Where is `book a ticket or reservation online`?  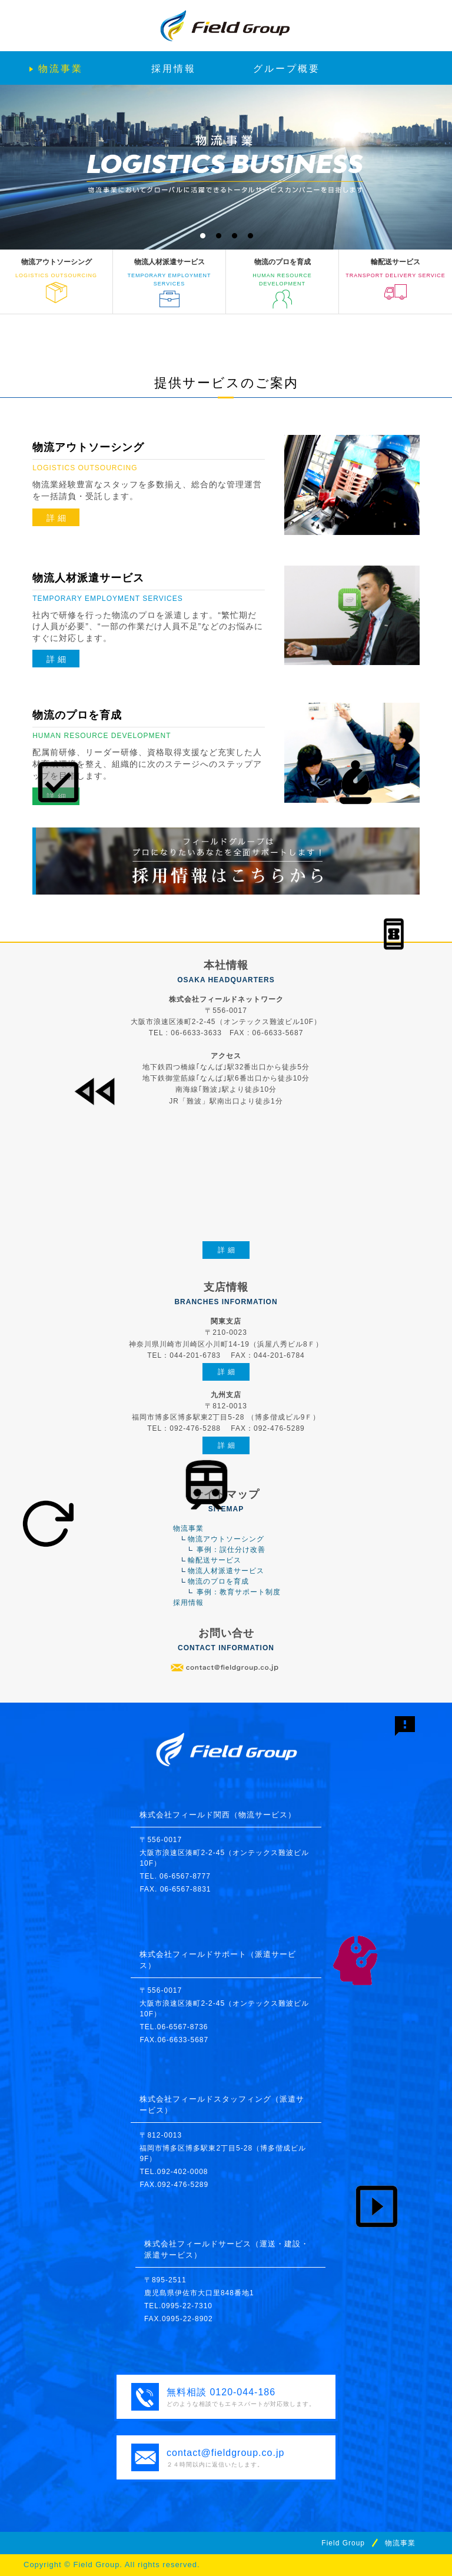 book a ticket or reservation online is located at coordinates (394, 934).